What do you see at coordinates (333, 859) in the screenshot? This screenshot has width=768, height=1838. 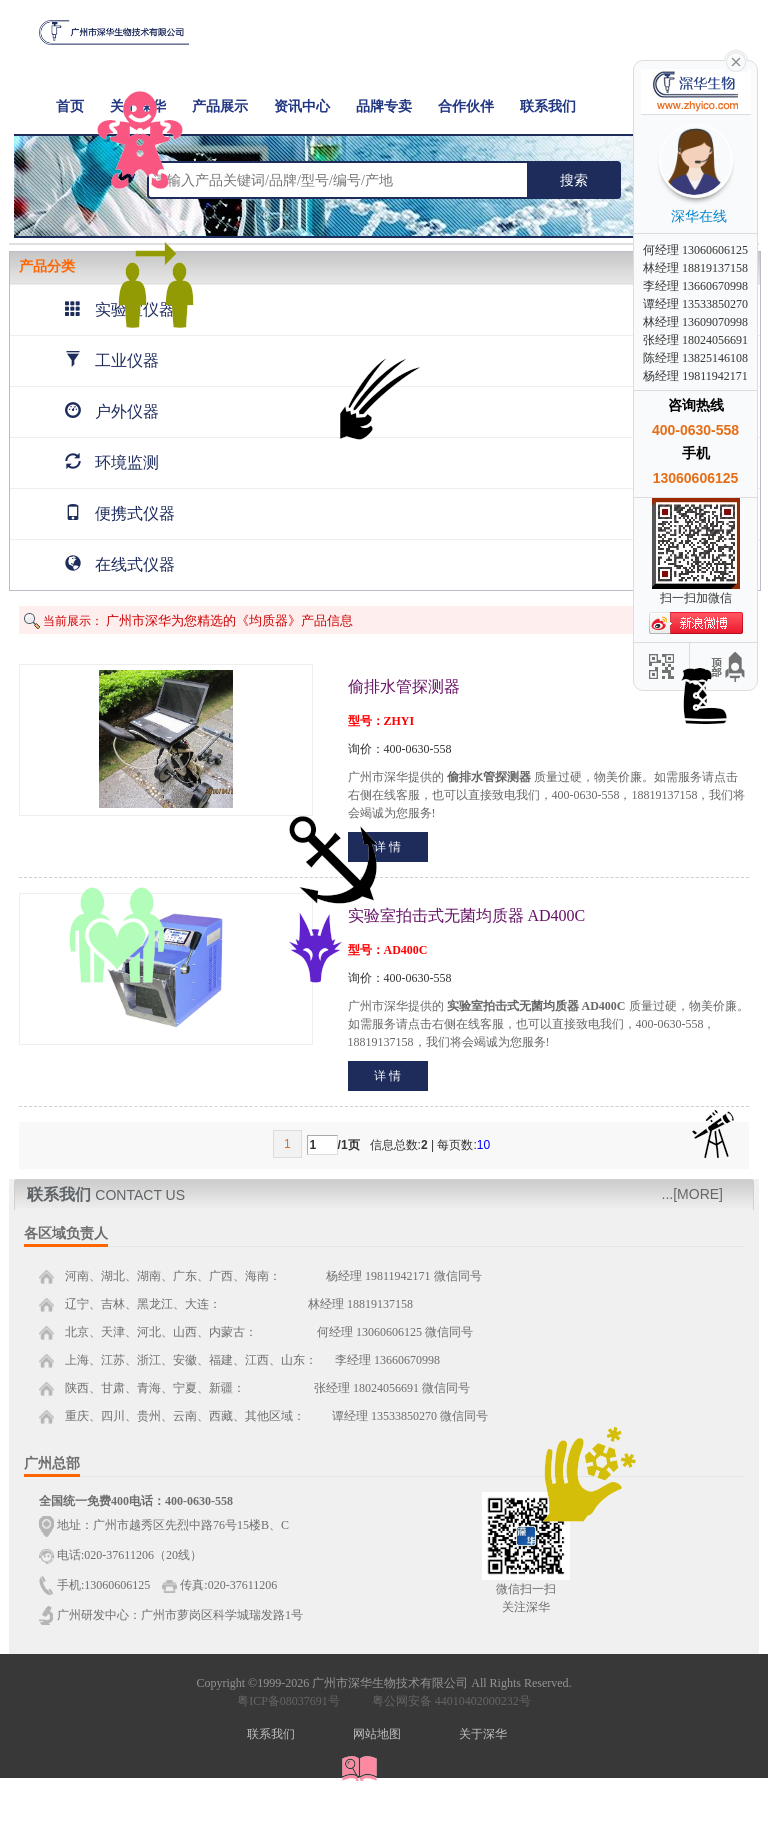 I see `navigate to maritime or nautical settings` at bounding box center [333, 859].